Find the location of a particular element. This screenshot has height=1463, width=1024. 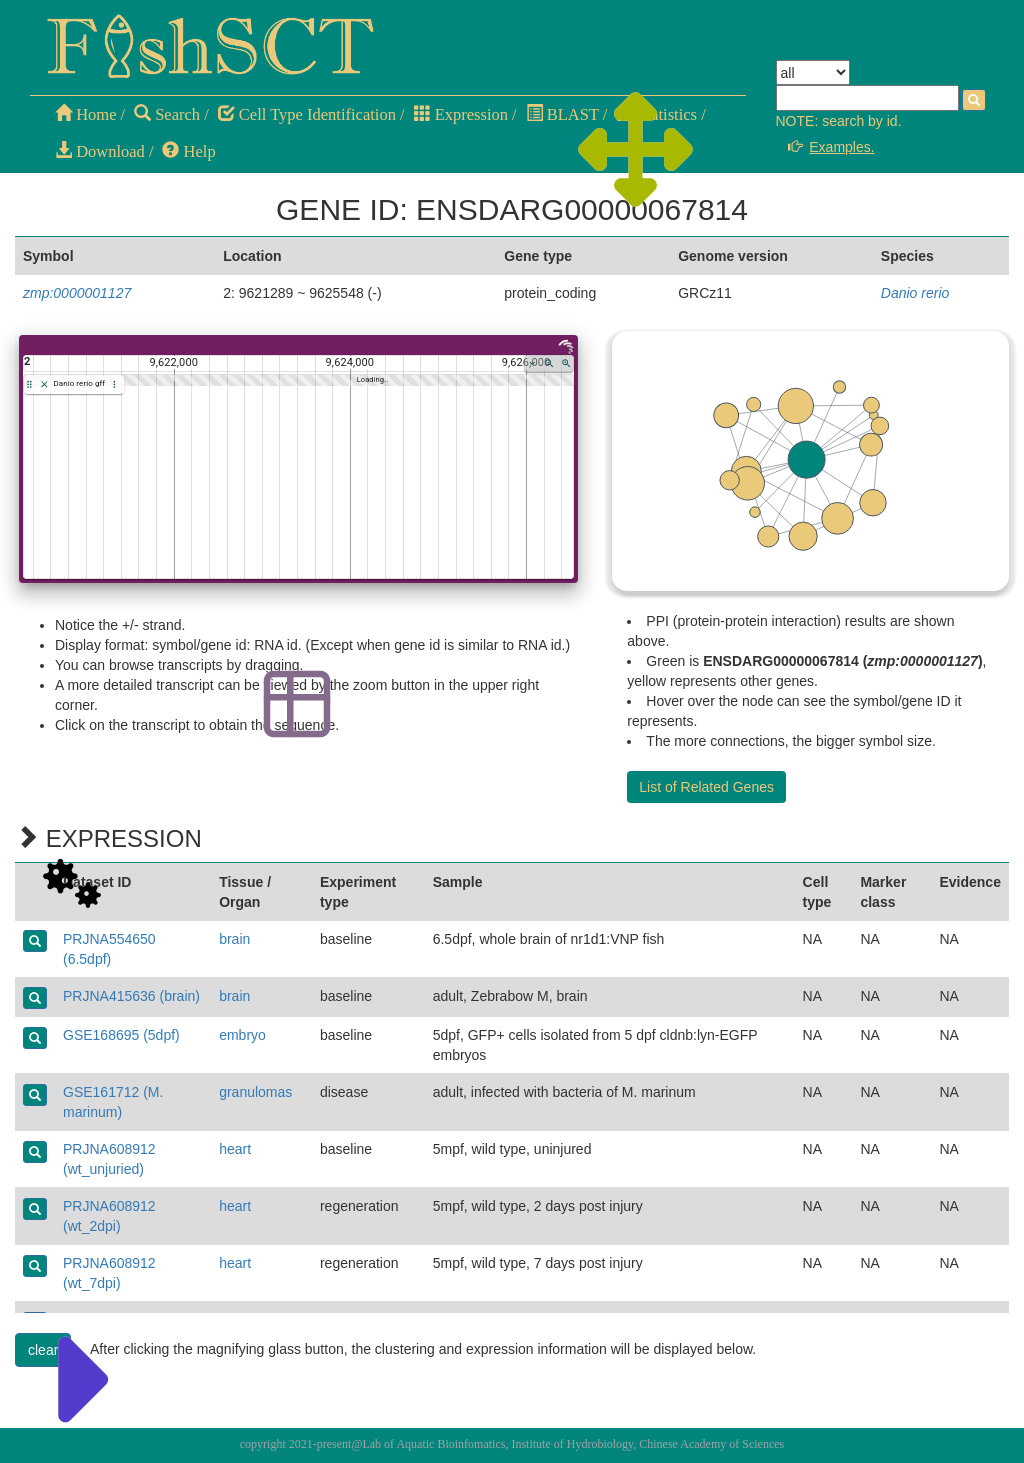

view detected viruses or threats is located at coordinates (72, 882).